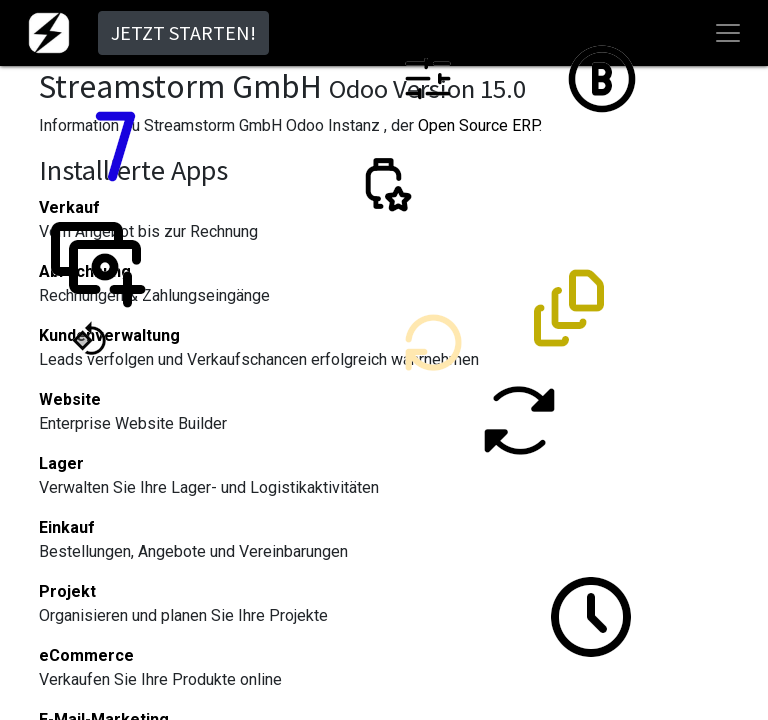  Describe the element at coordinates (602, 79) in the screenshot. I see `indicates item or option labeled "B"` at that location.